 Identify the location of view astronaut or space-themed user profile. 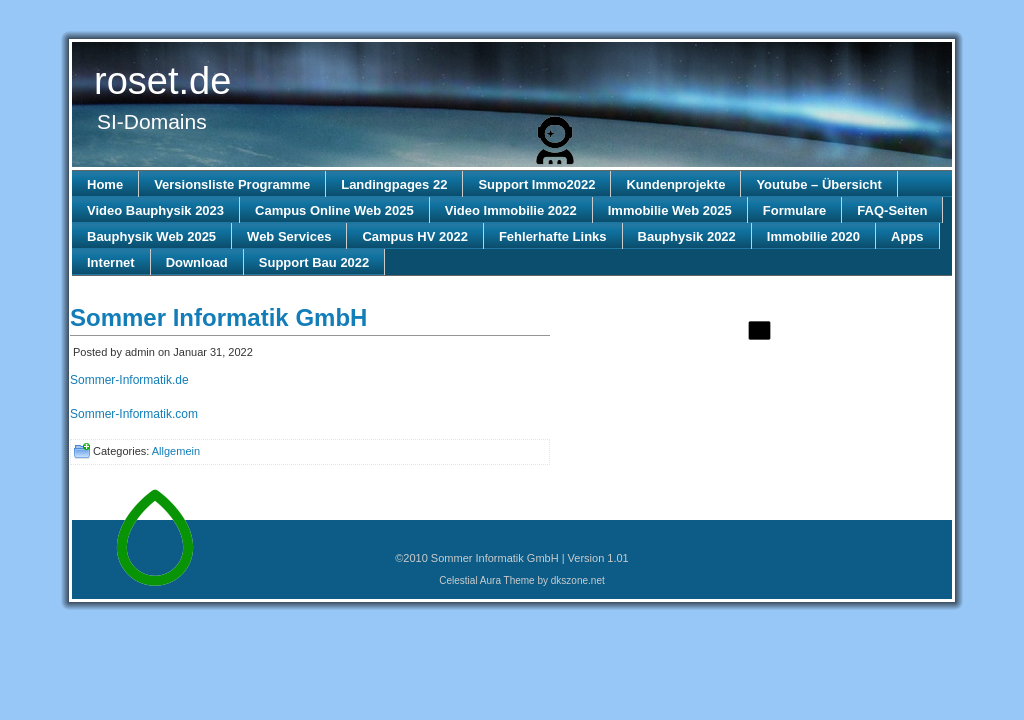
(555, 141).